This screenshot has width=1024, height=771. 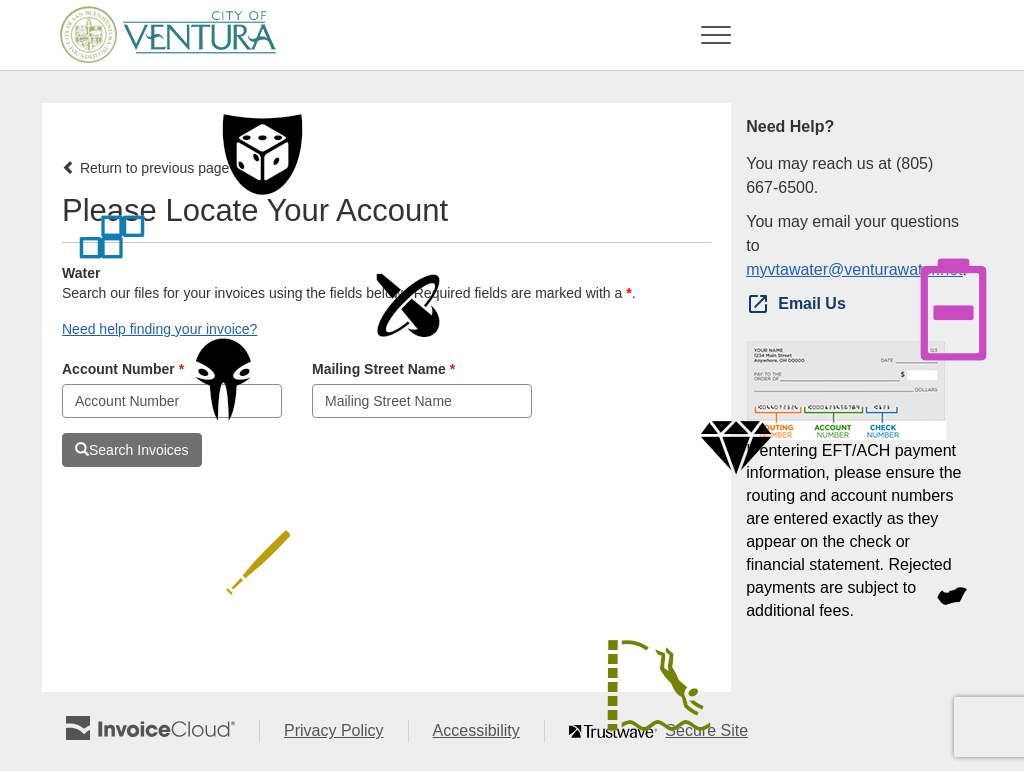 I want to click on indicates premium or diamond-tier membership status, so click(x=736, y=445).